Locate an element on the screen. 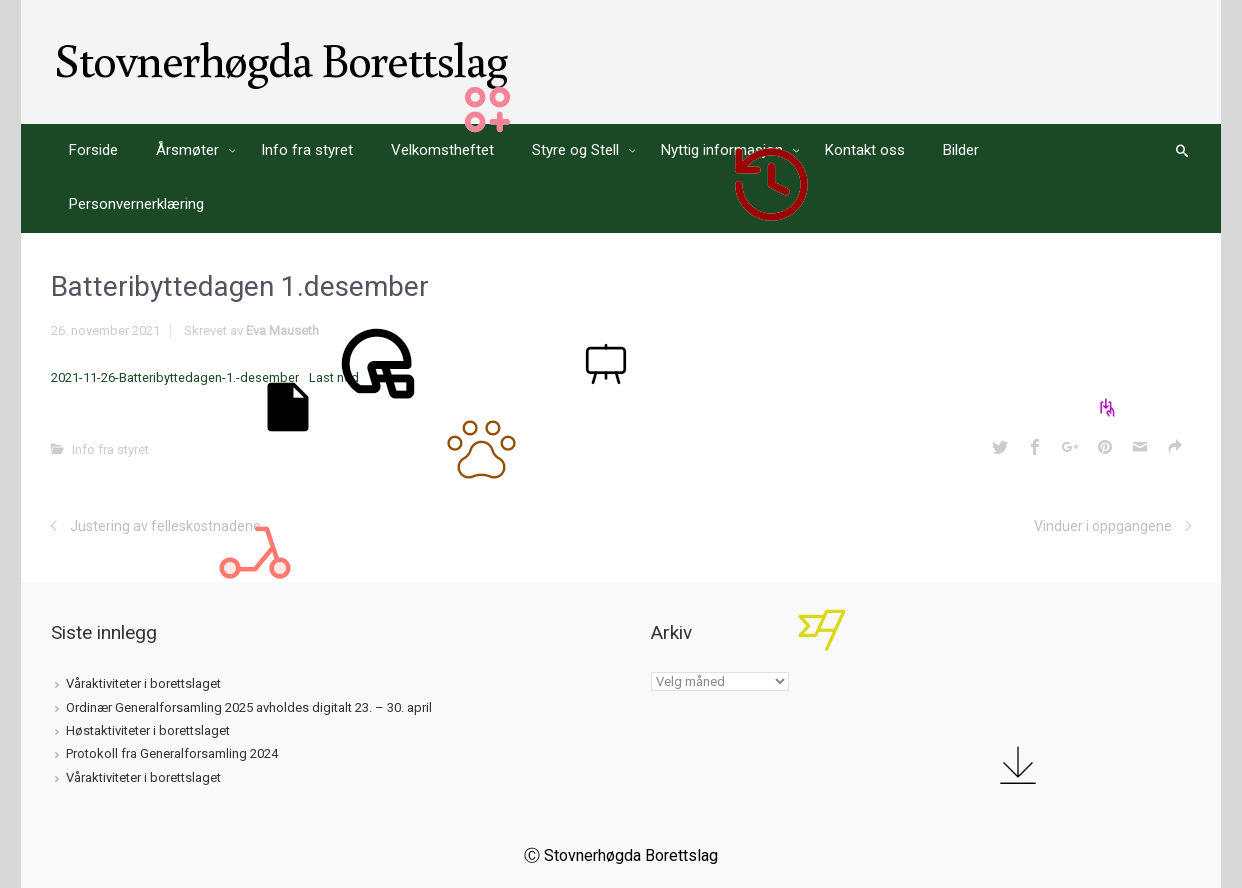 The width and height of the screenshot is (1242, 888). download a file or document is located at coordinates (1018, 766).